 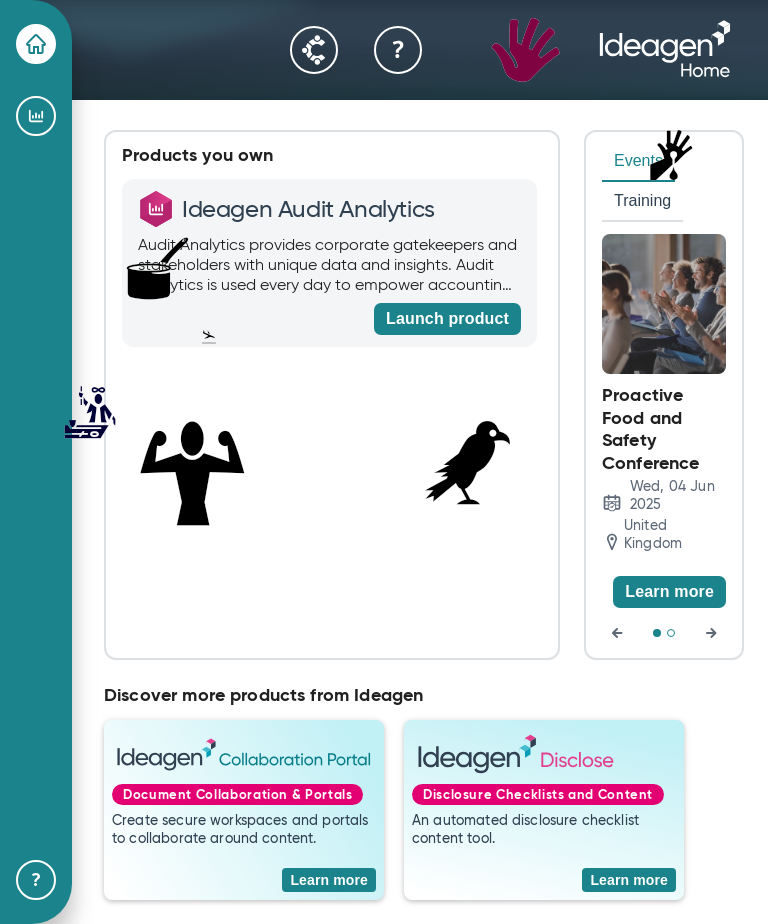 I want to click on access cooking or recipe features, so click(x=157, y=268).